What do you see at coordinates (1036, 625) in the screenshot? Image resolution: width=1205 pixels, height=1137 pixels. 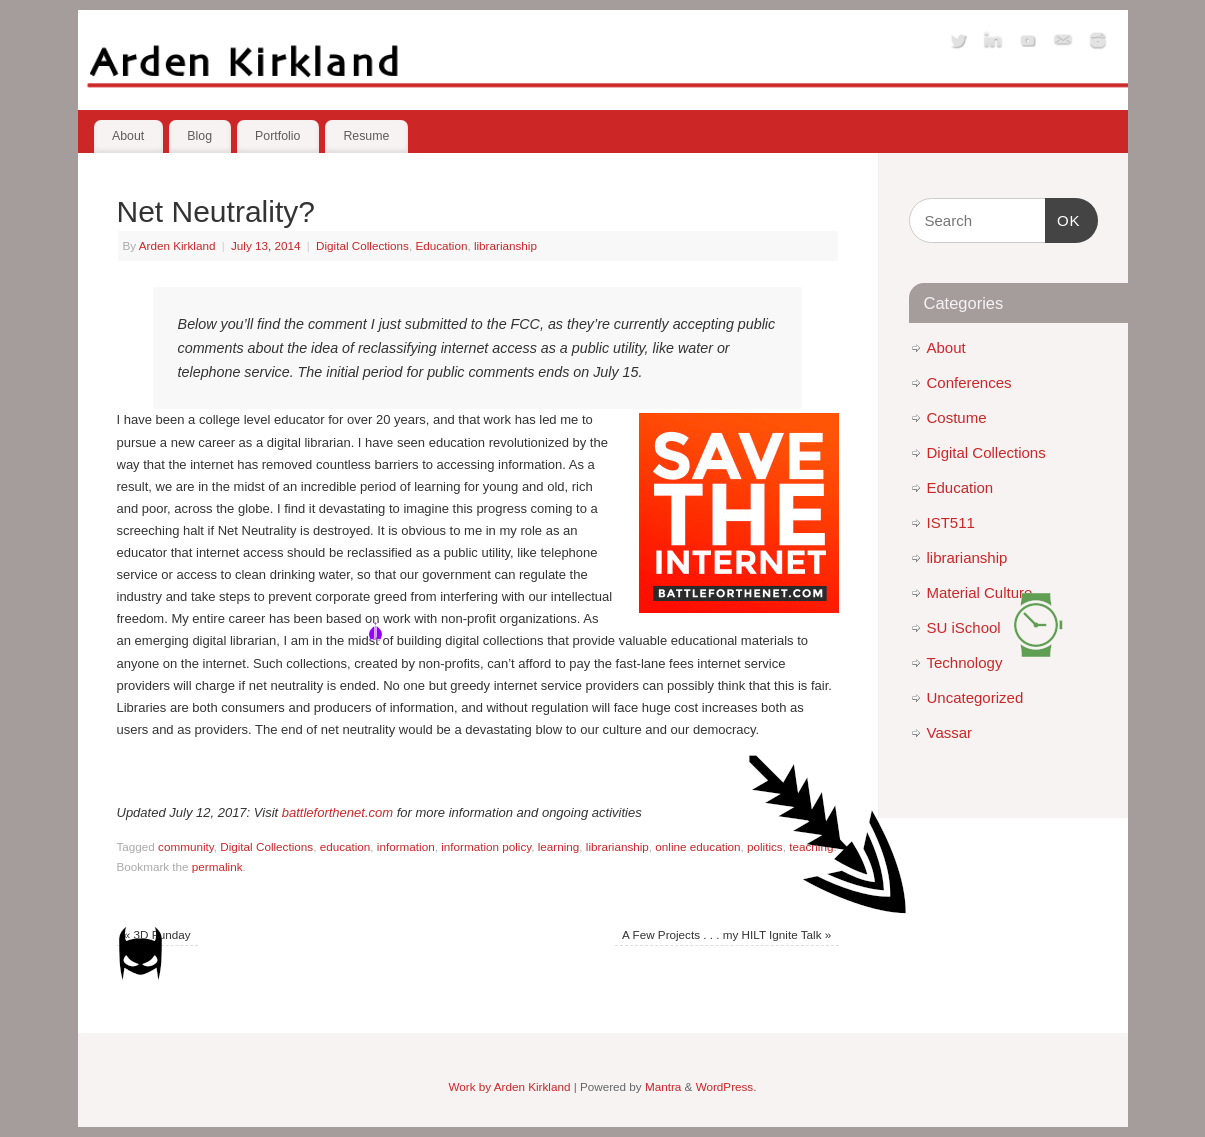 I see `view current time or clock settings` at bounding box center [1036, 625].